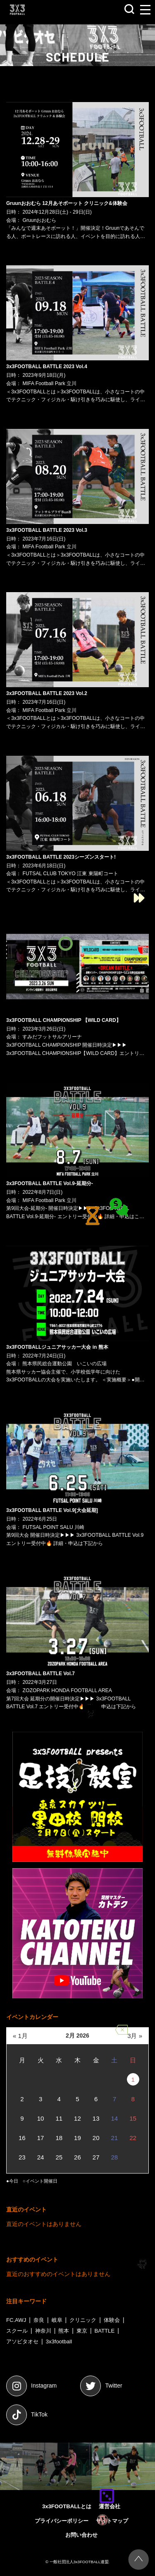 This screenshot has width=155, height=2576. I want to click on indicates a cancelled or unavailable event, so click(91, 1713).